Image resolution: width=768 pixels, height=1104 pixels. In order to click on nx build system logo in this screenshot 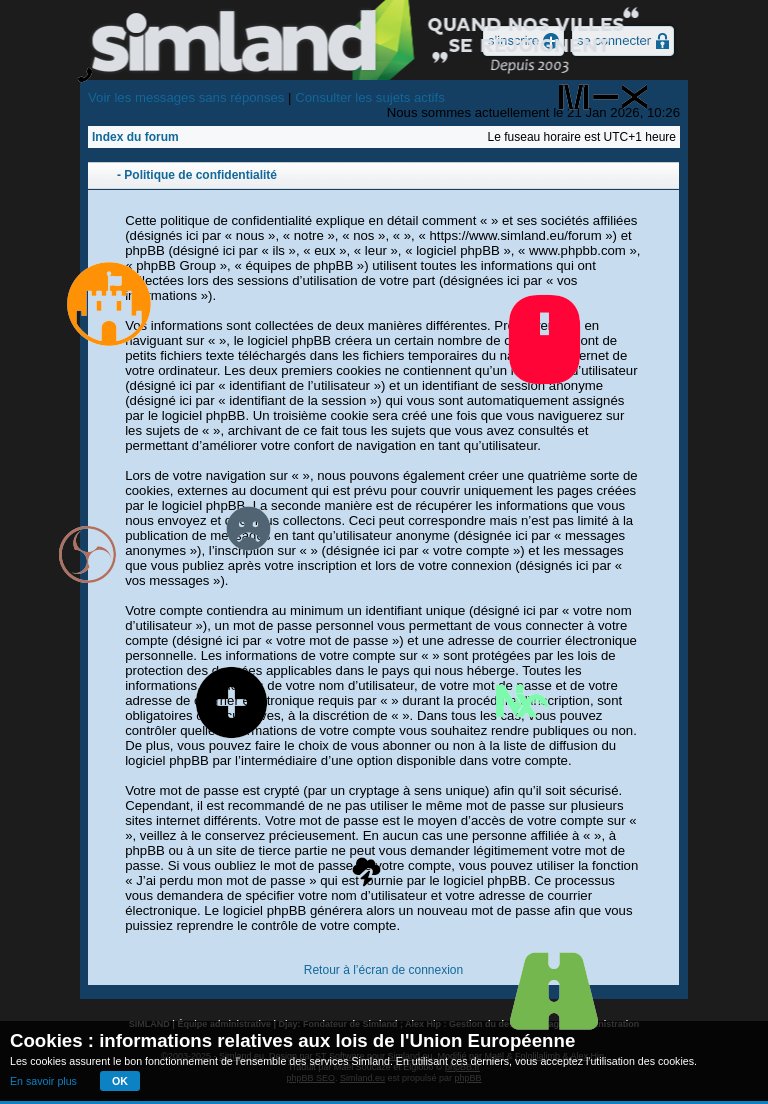, I will do `click(522, 701)`.